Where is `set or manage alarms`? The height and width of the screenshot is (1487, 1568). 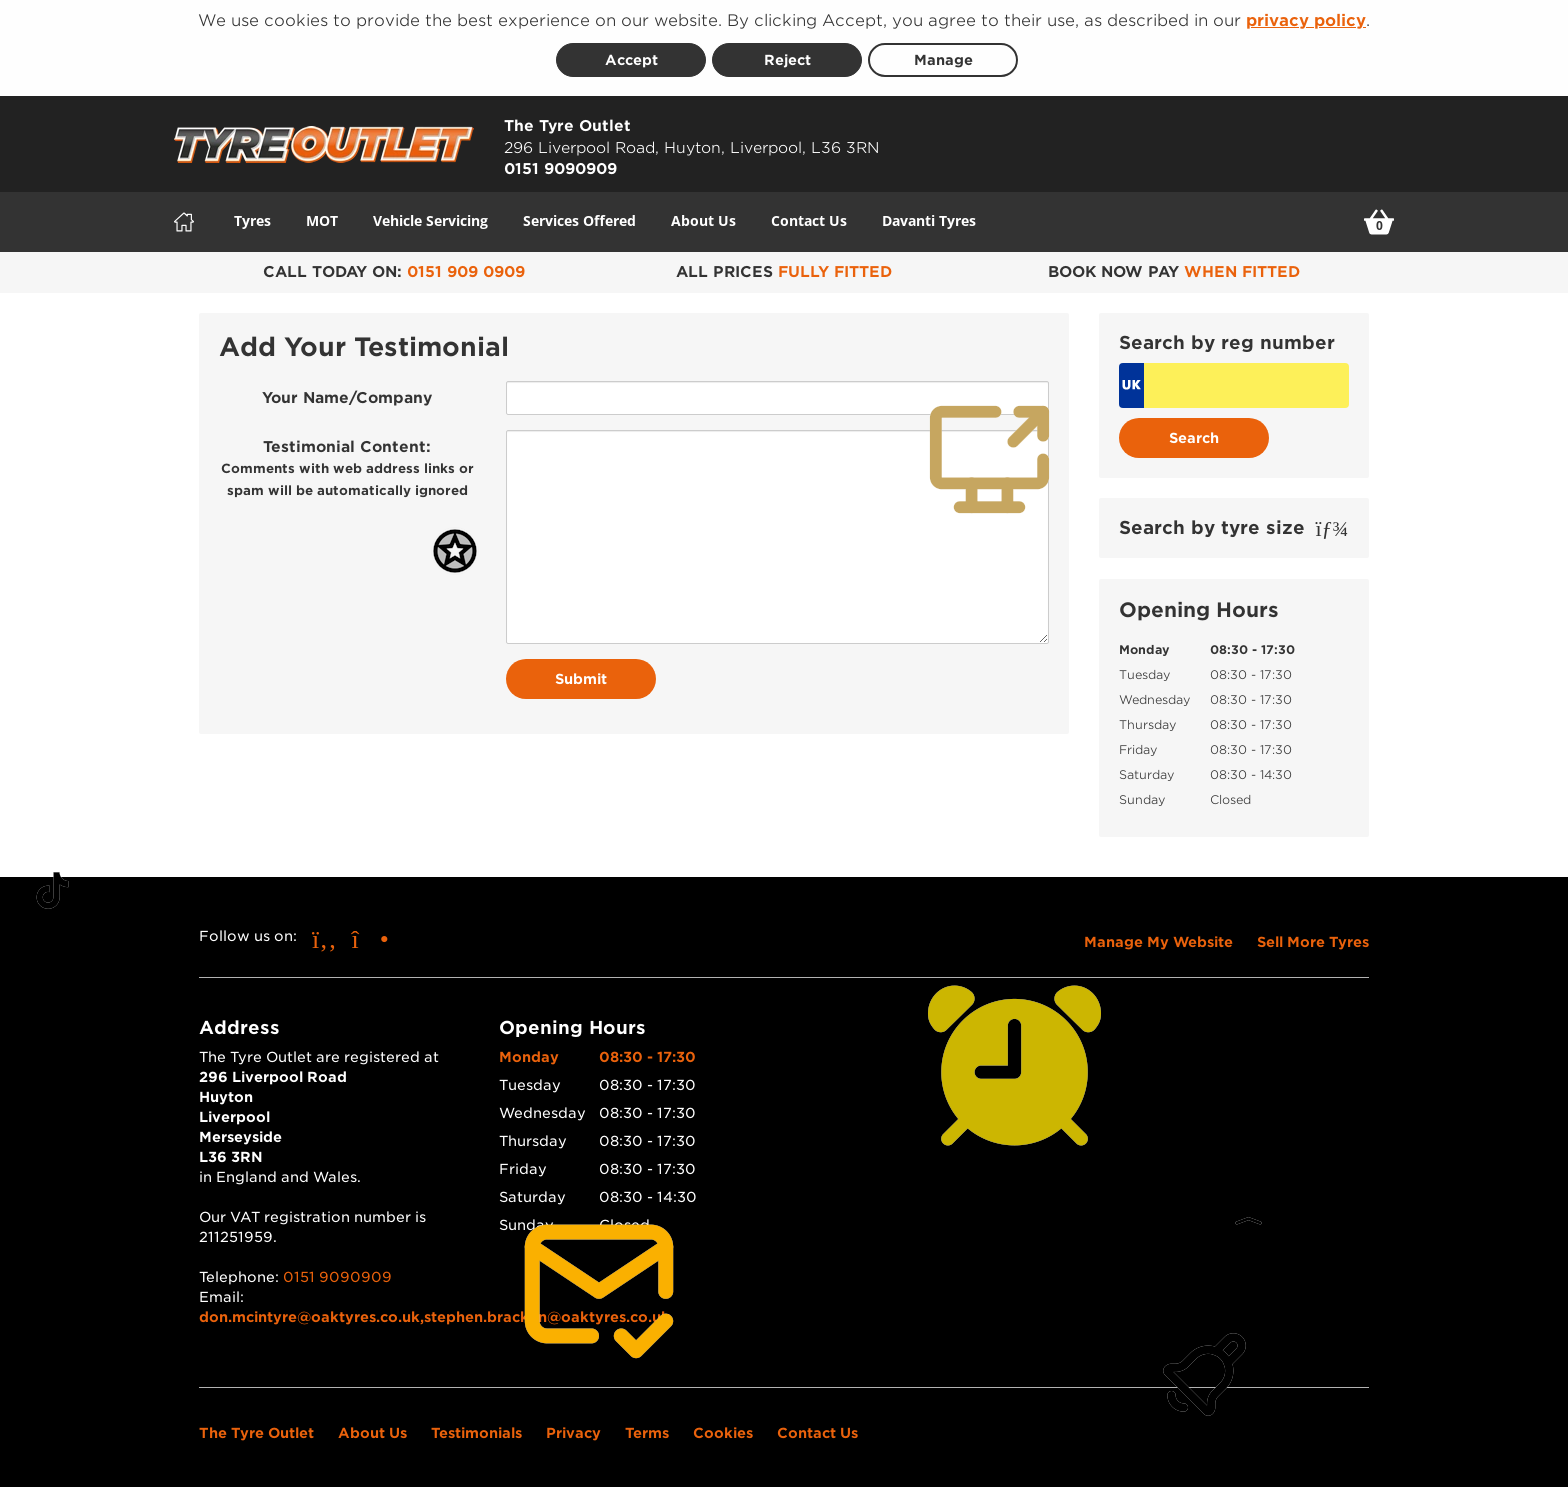 set or manage alarms is located at coordinates (1014, 1065).